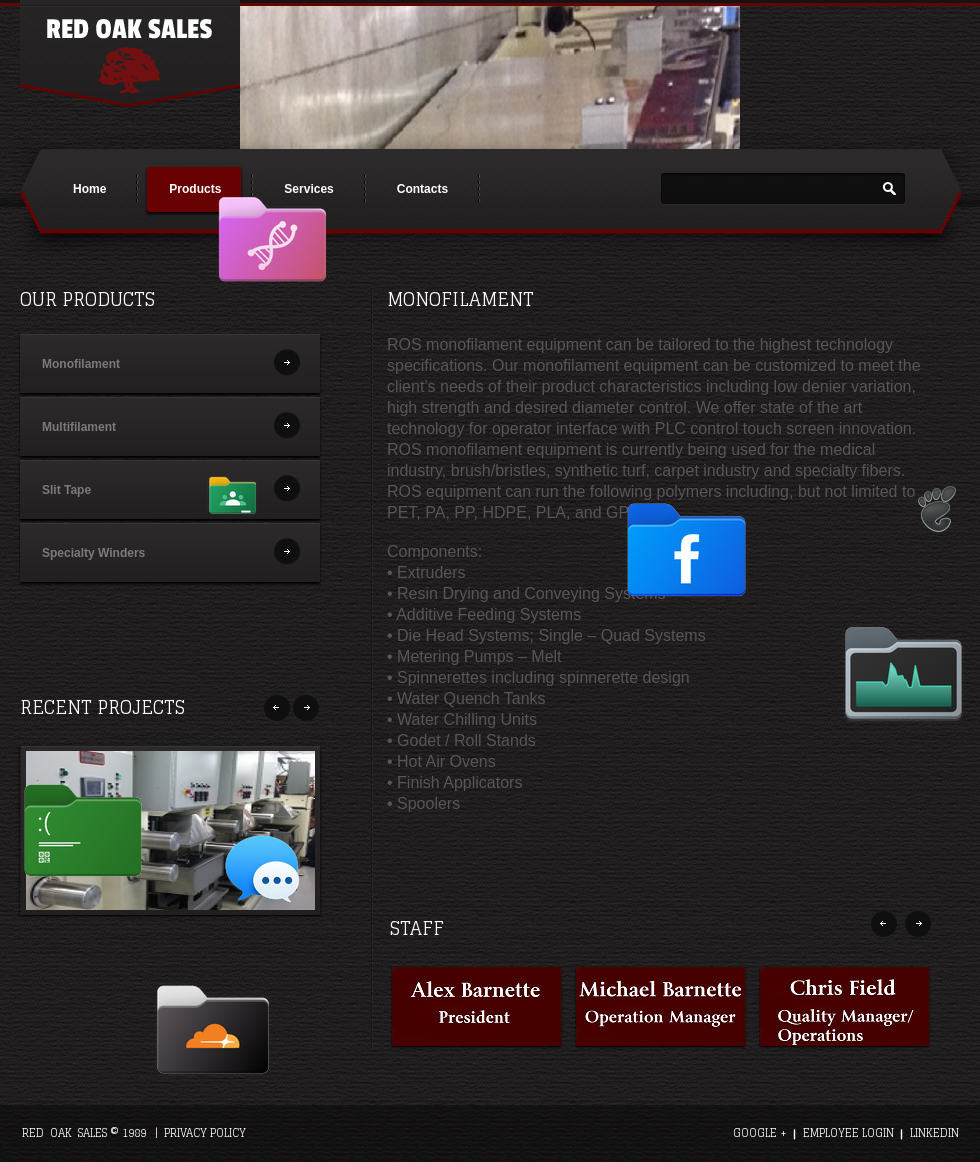 This screenshot has width=980, height=1162. I want to click on folder containing windows insider or beta system files, so click(82, 833).